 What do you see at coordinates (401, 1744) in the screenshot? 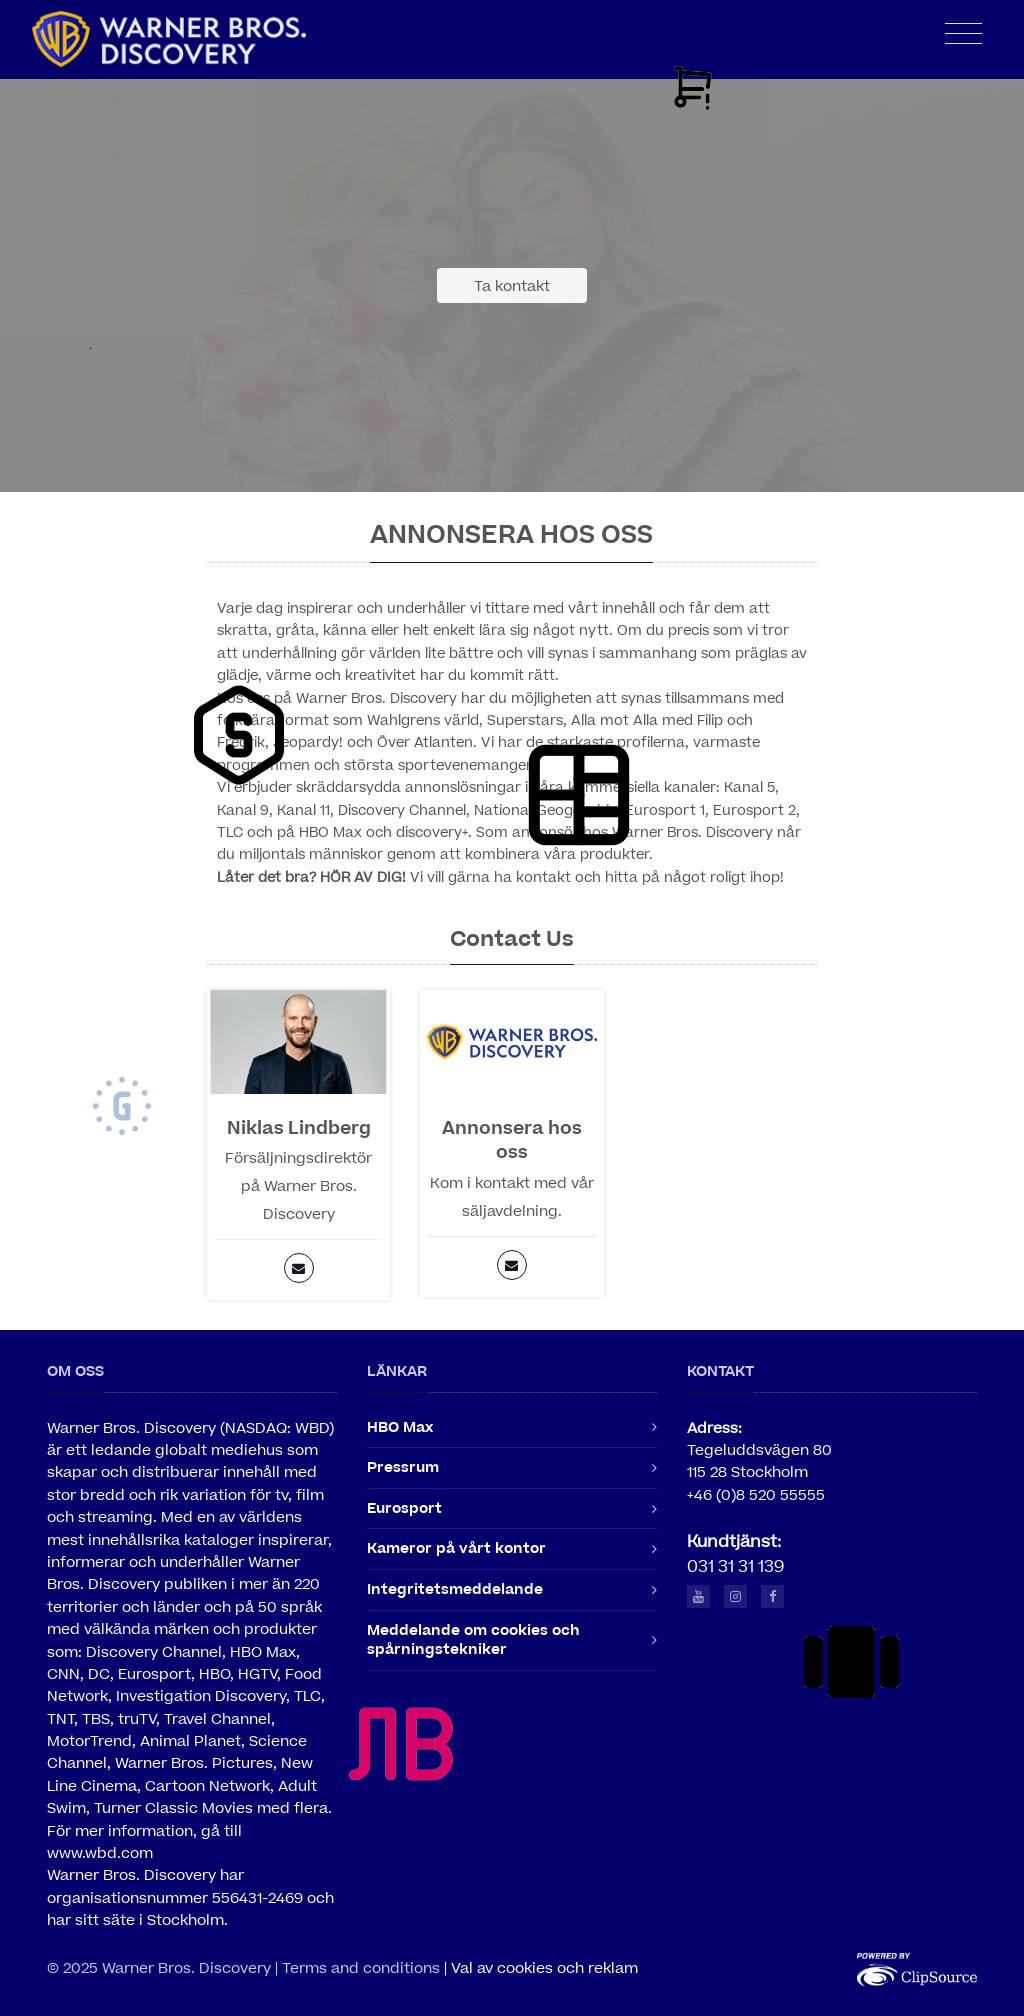
I see `indicates Kyrgyzstani som currency` at bounding box center [401, 1744].